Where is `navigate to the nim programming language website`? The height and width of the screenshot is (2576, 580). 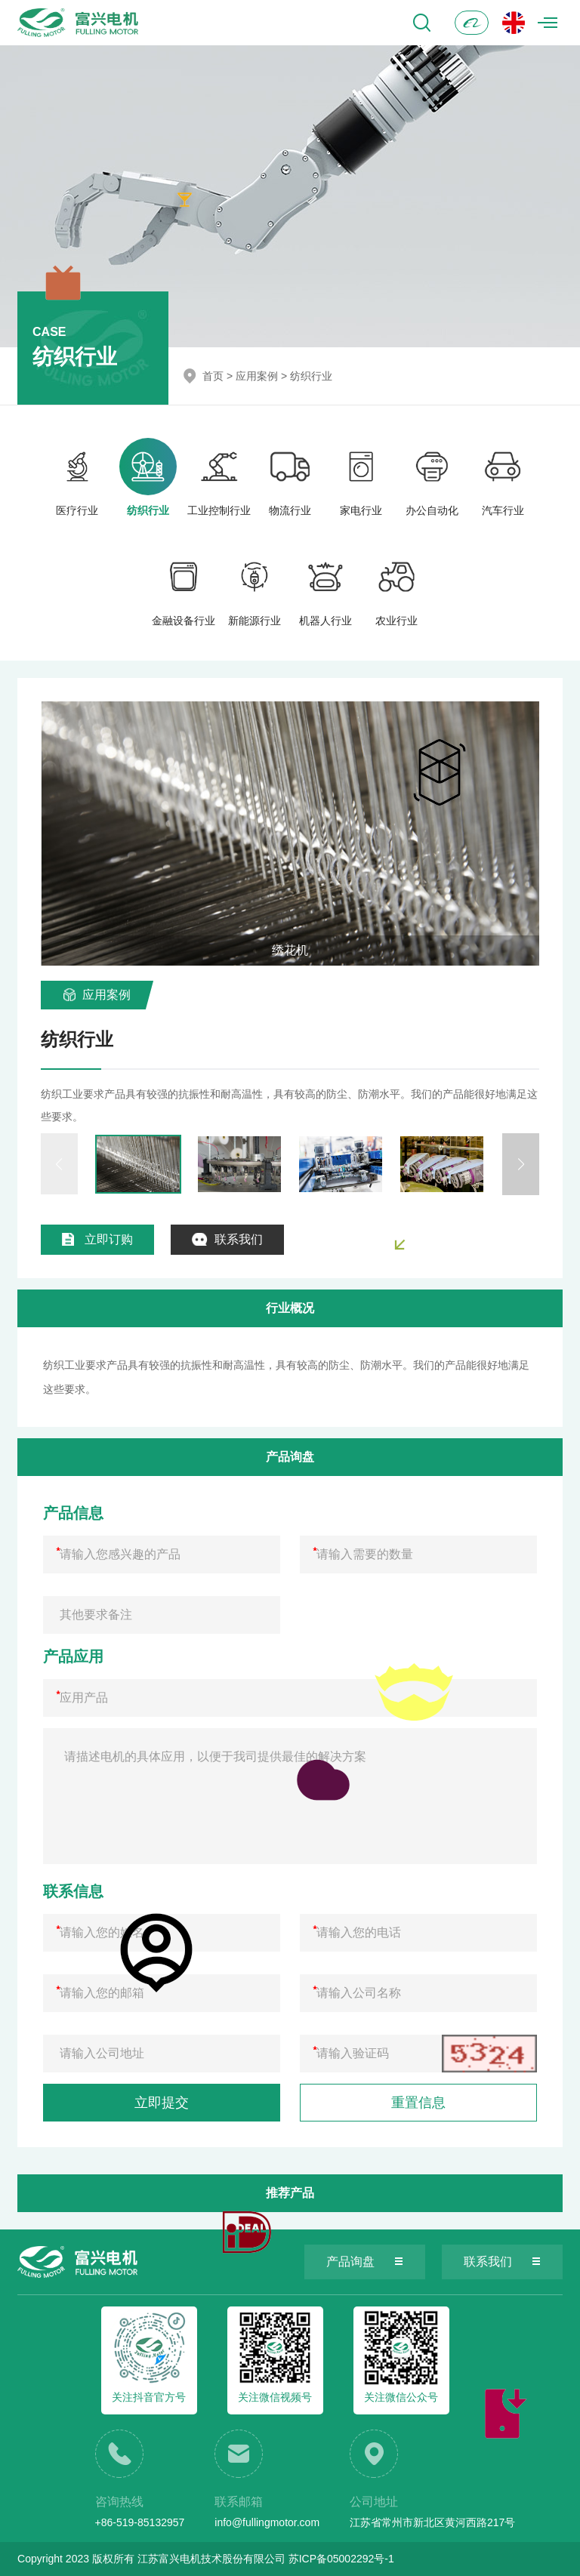
navigate to the nim programming language website is located at coordinates (414, 1692).